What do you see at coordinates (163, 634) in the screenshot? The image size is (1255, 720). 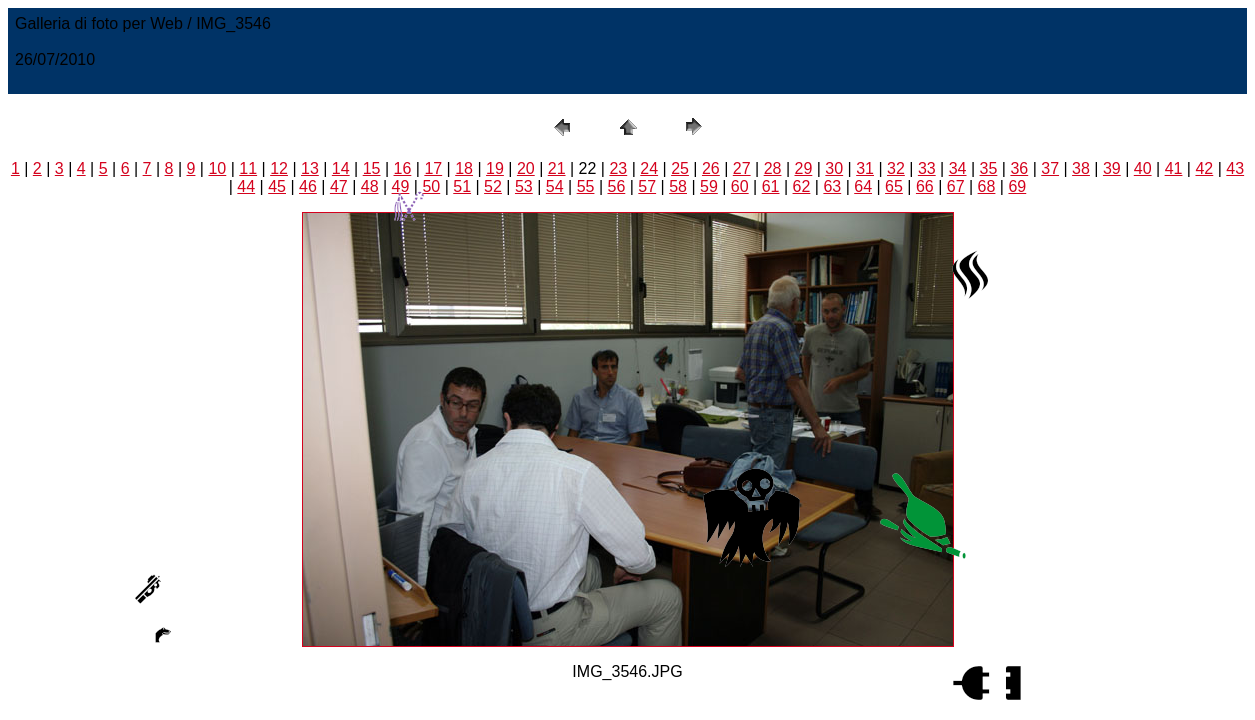 I see `access dinosaur-related content or games` at bounding box center [163, 634].